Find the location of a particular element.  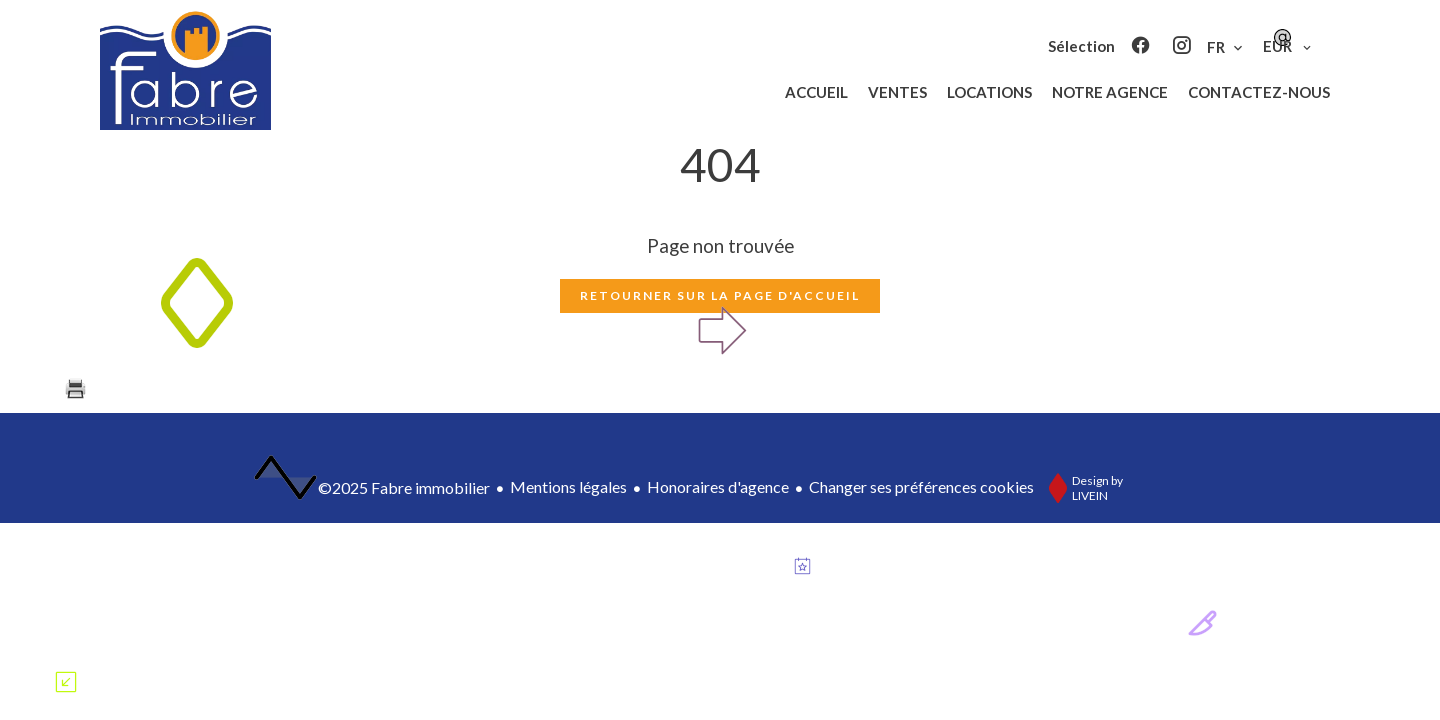

move content to bottom-left corner is located at coordinates (66, 682).